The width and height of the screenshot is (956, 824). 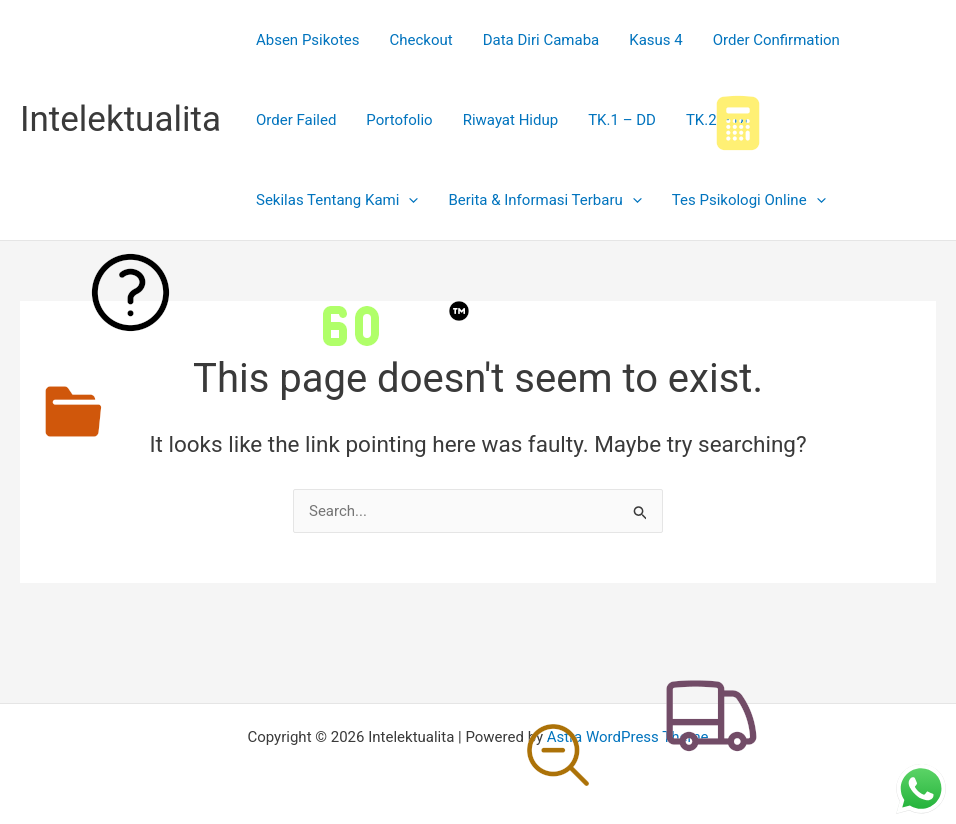 I want to click on indicates trademarked content or branding, so click(x=459, y=311).